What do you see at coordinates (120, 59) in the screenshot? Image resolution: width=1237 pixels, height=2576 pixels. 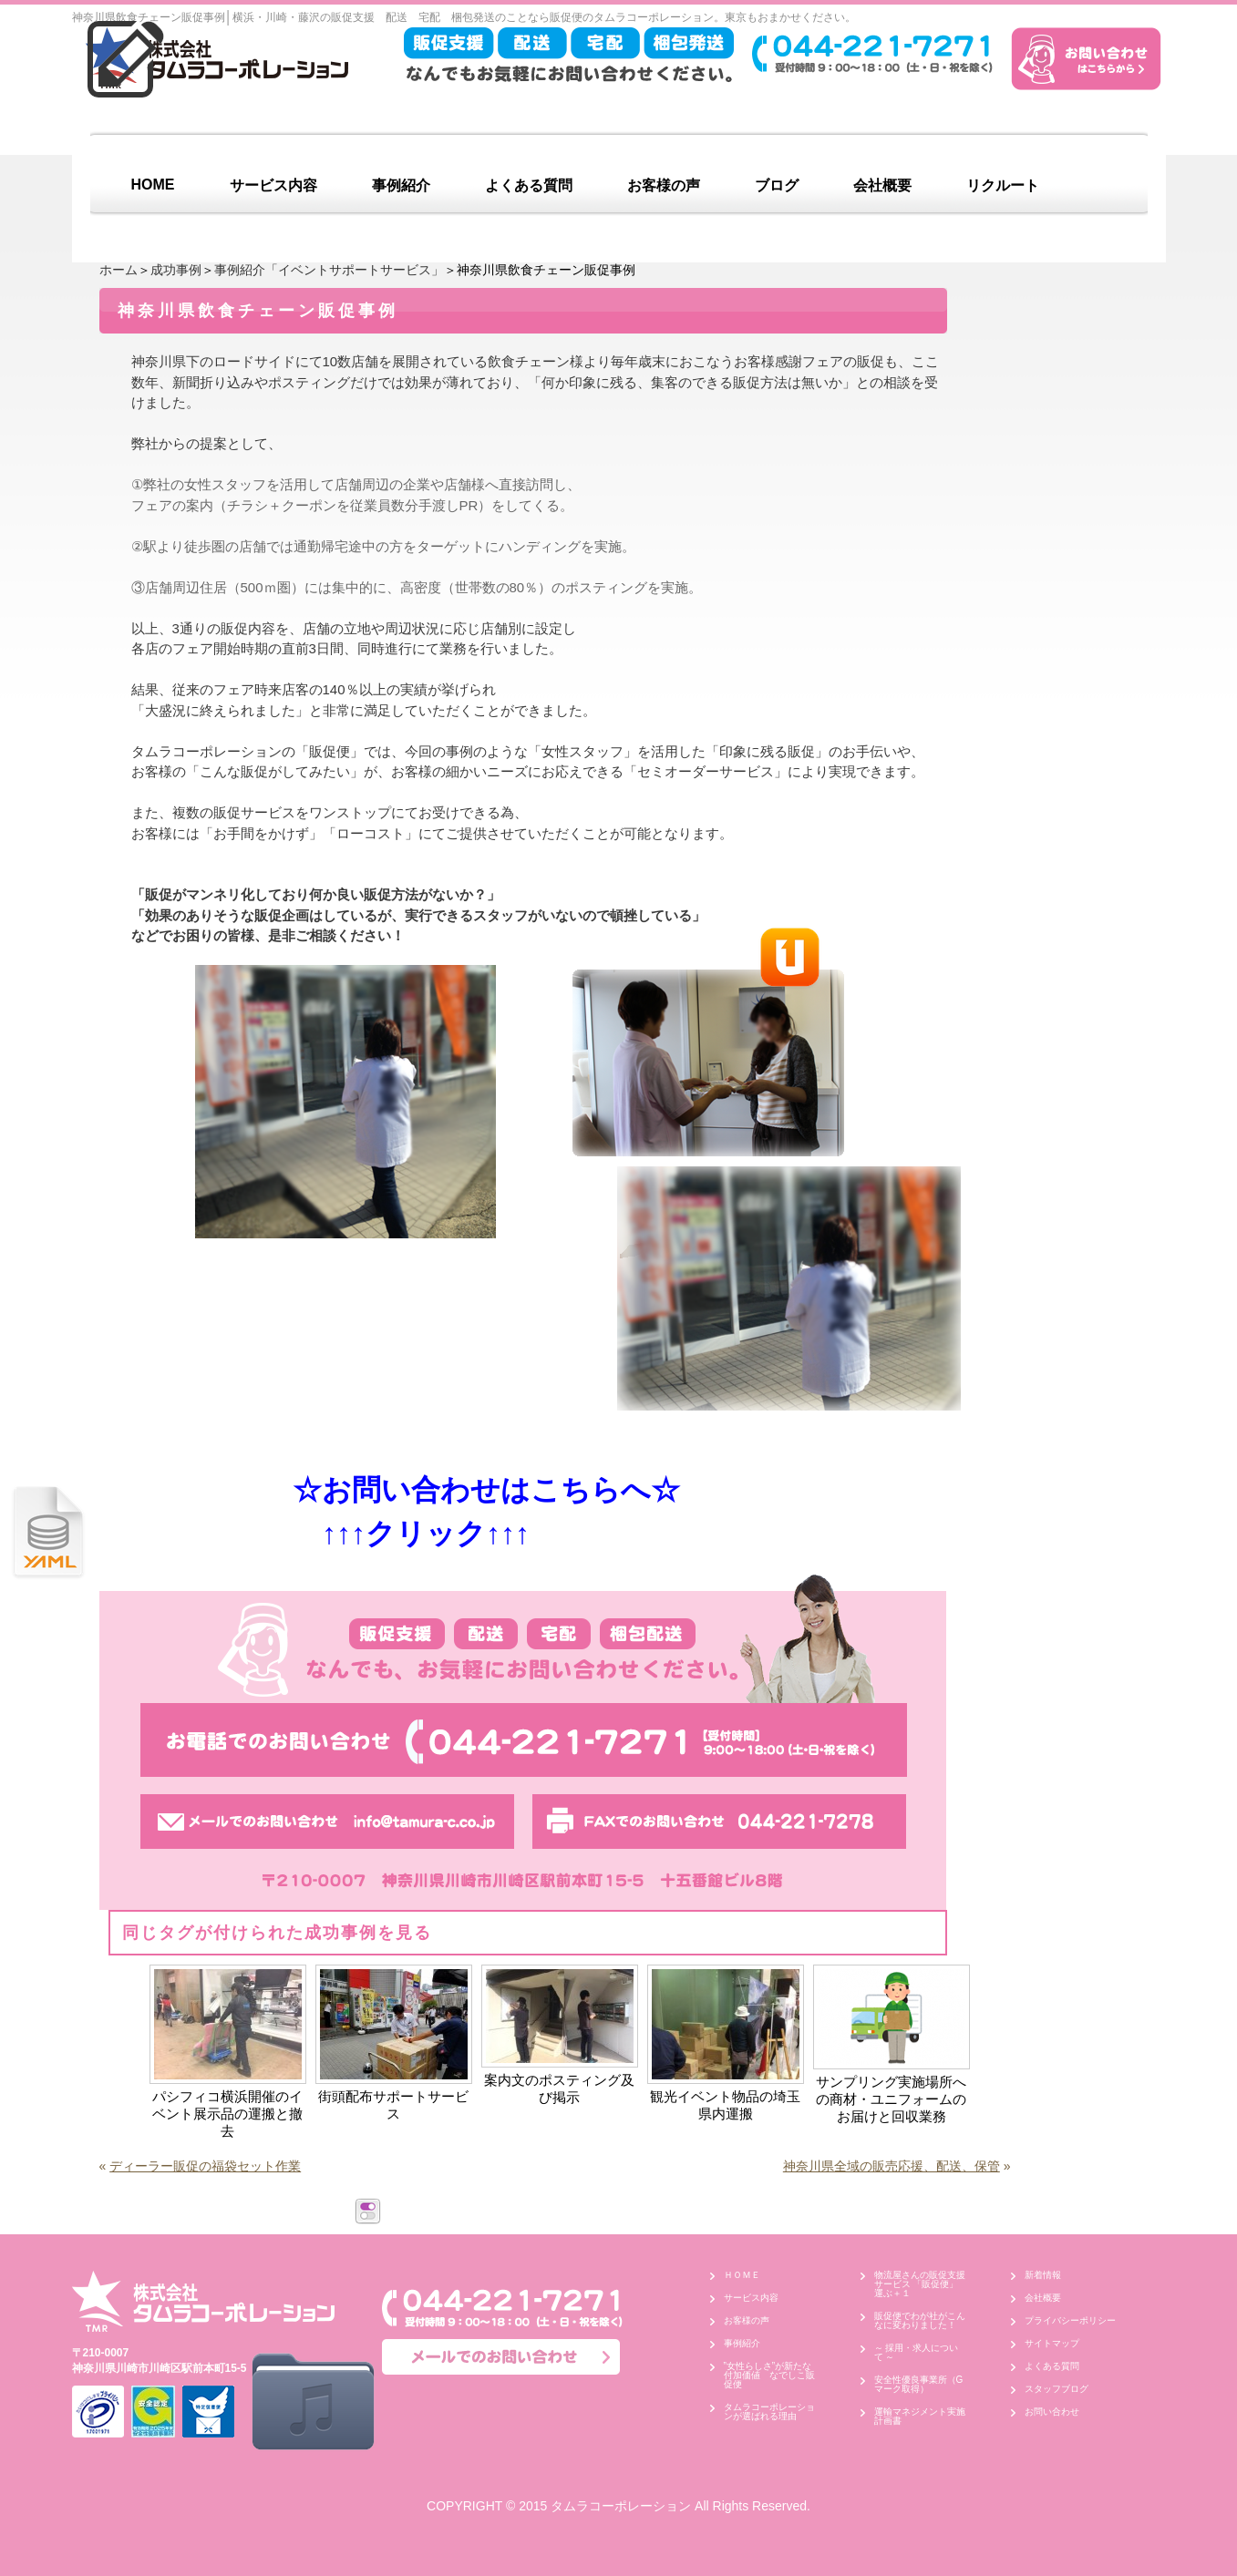 I see `open text editor application` at bounding box center [120, 59].